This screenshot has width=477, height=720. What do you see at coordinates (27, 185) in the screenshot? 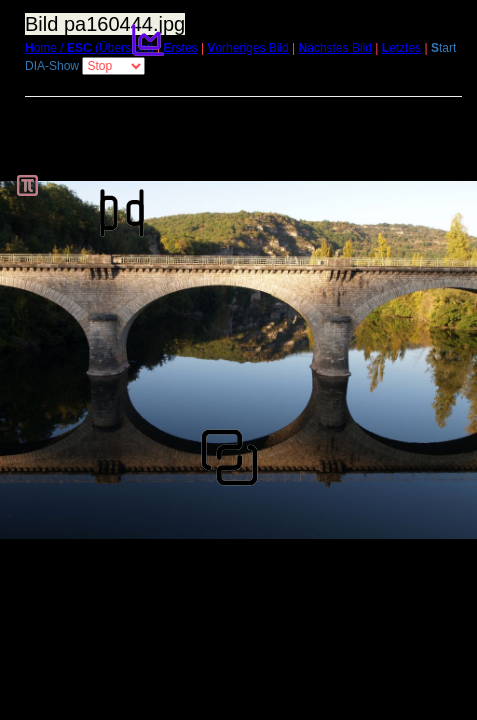
I see `access mathematical constants or formulas` at bounding box center [27, 185].